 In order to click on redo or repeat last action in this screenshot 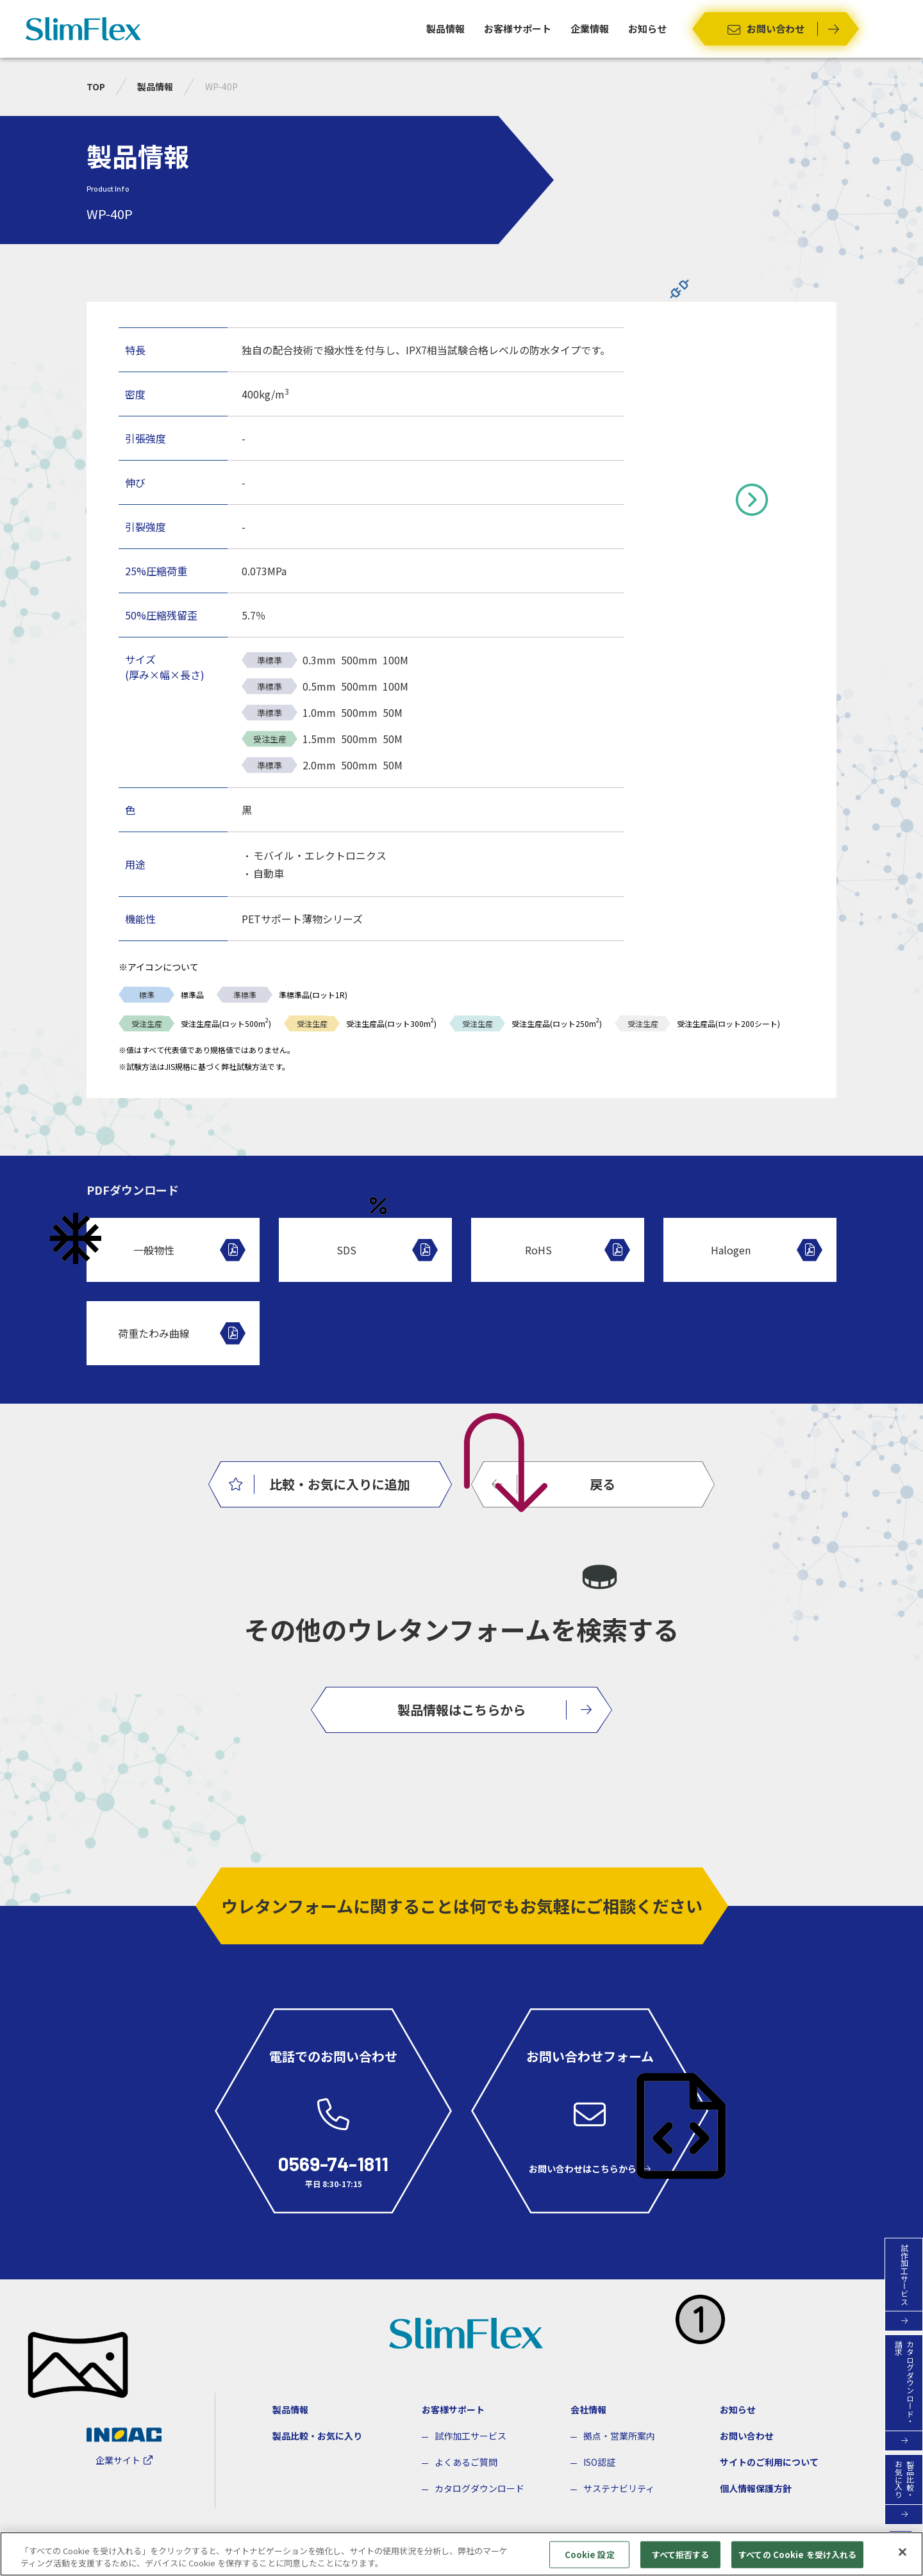, I will do `click(502, 1463)`.